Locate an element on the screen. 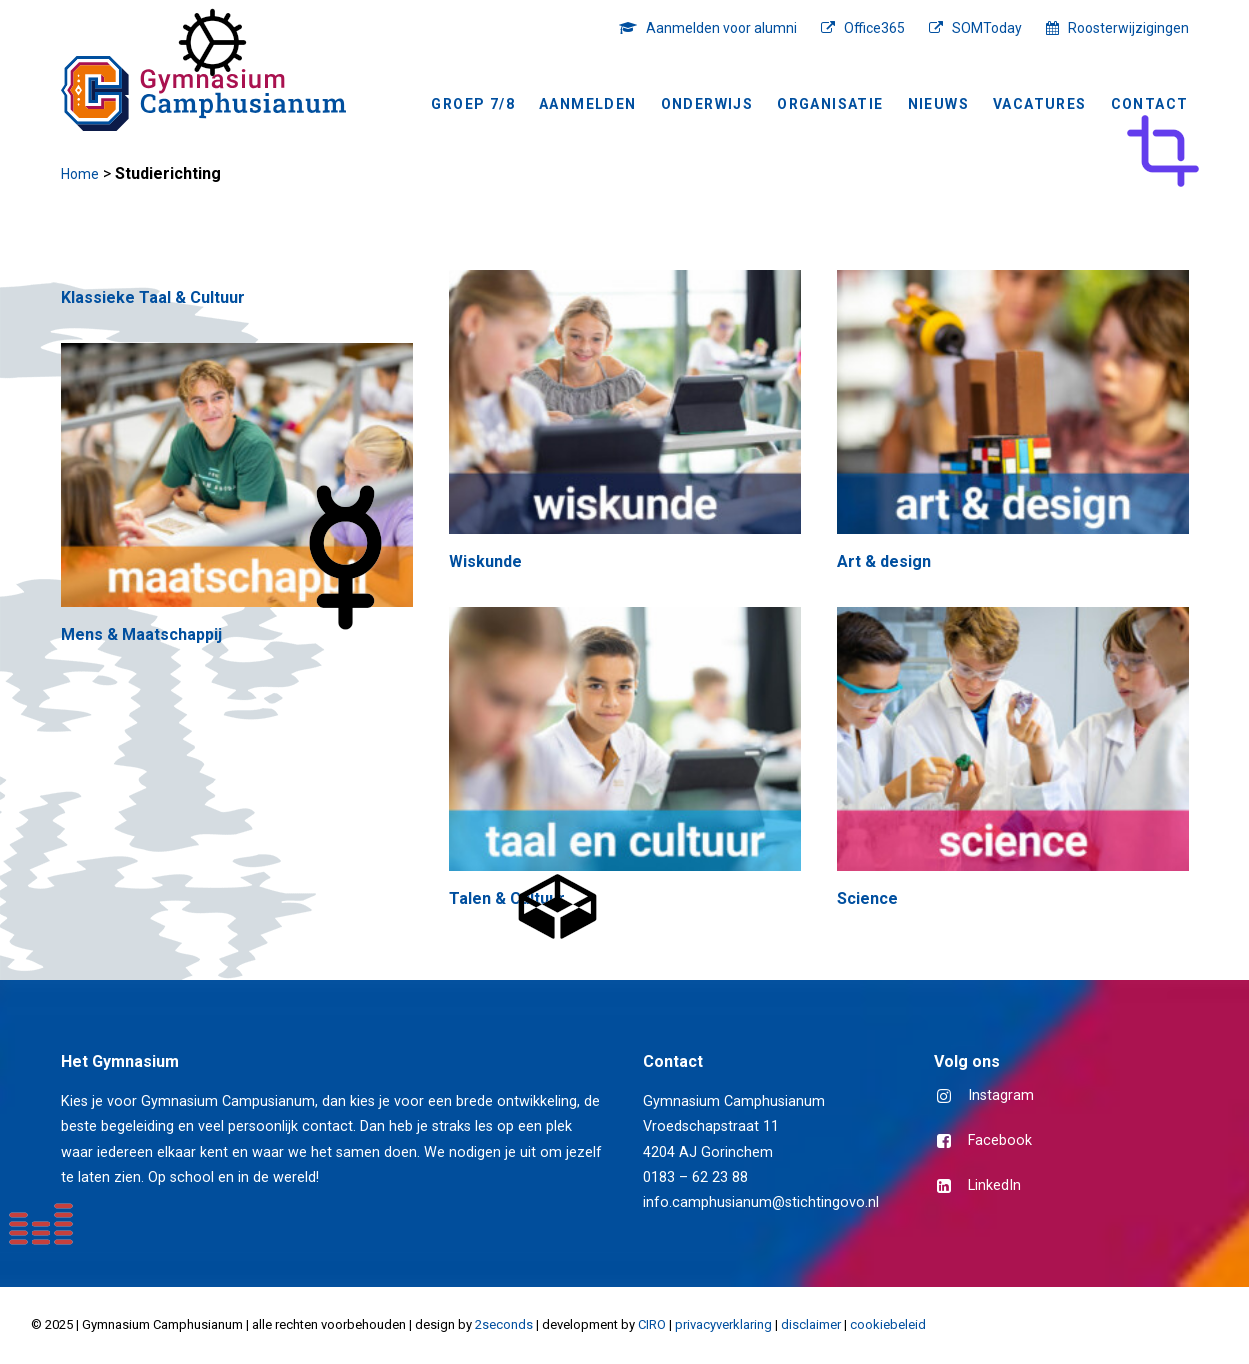 This screenshot has height=1364, width=1249. select hermaphrodite/intersex gender identity is located at coordinates (345, 557).